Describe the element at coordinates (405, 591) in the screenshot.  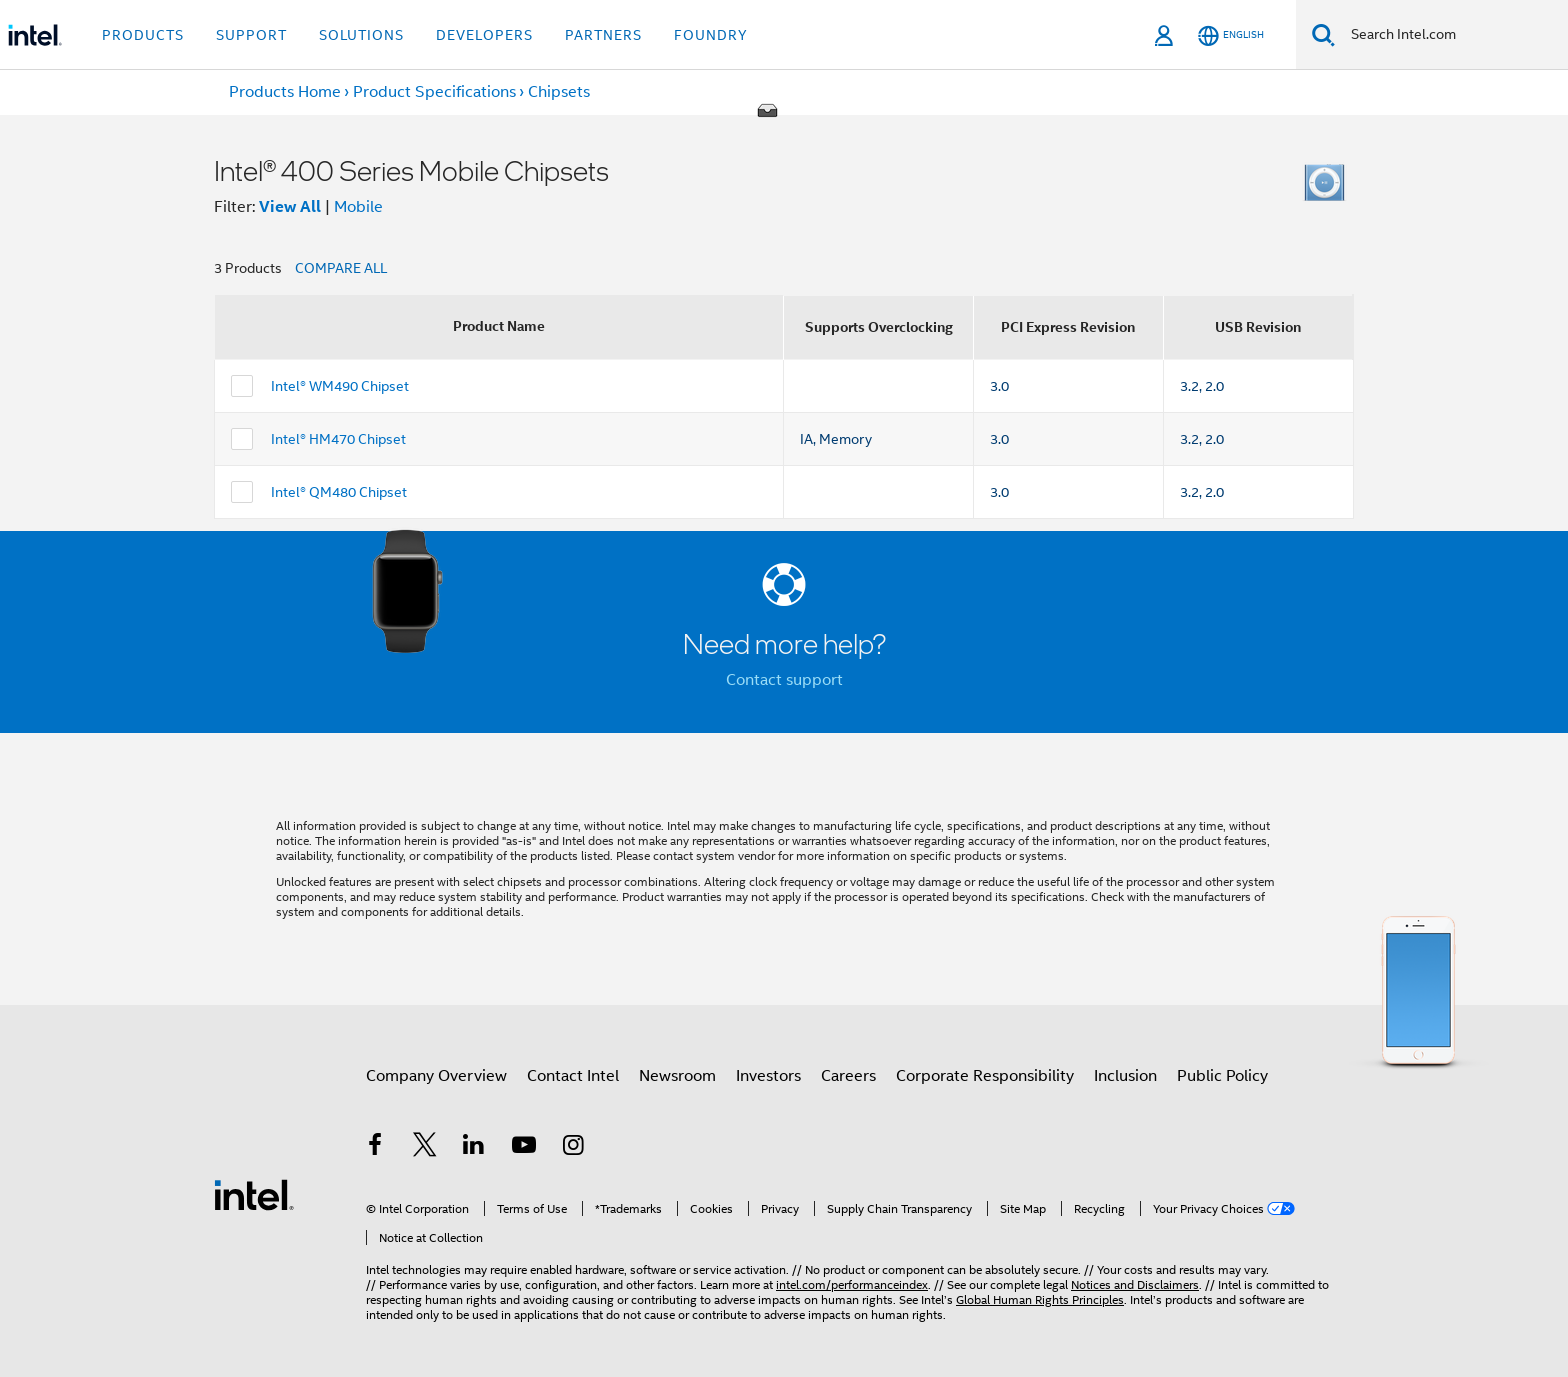
I see `apple watch series 3 device icon` at that location.